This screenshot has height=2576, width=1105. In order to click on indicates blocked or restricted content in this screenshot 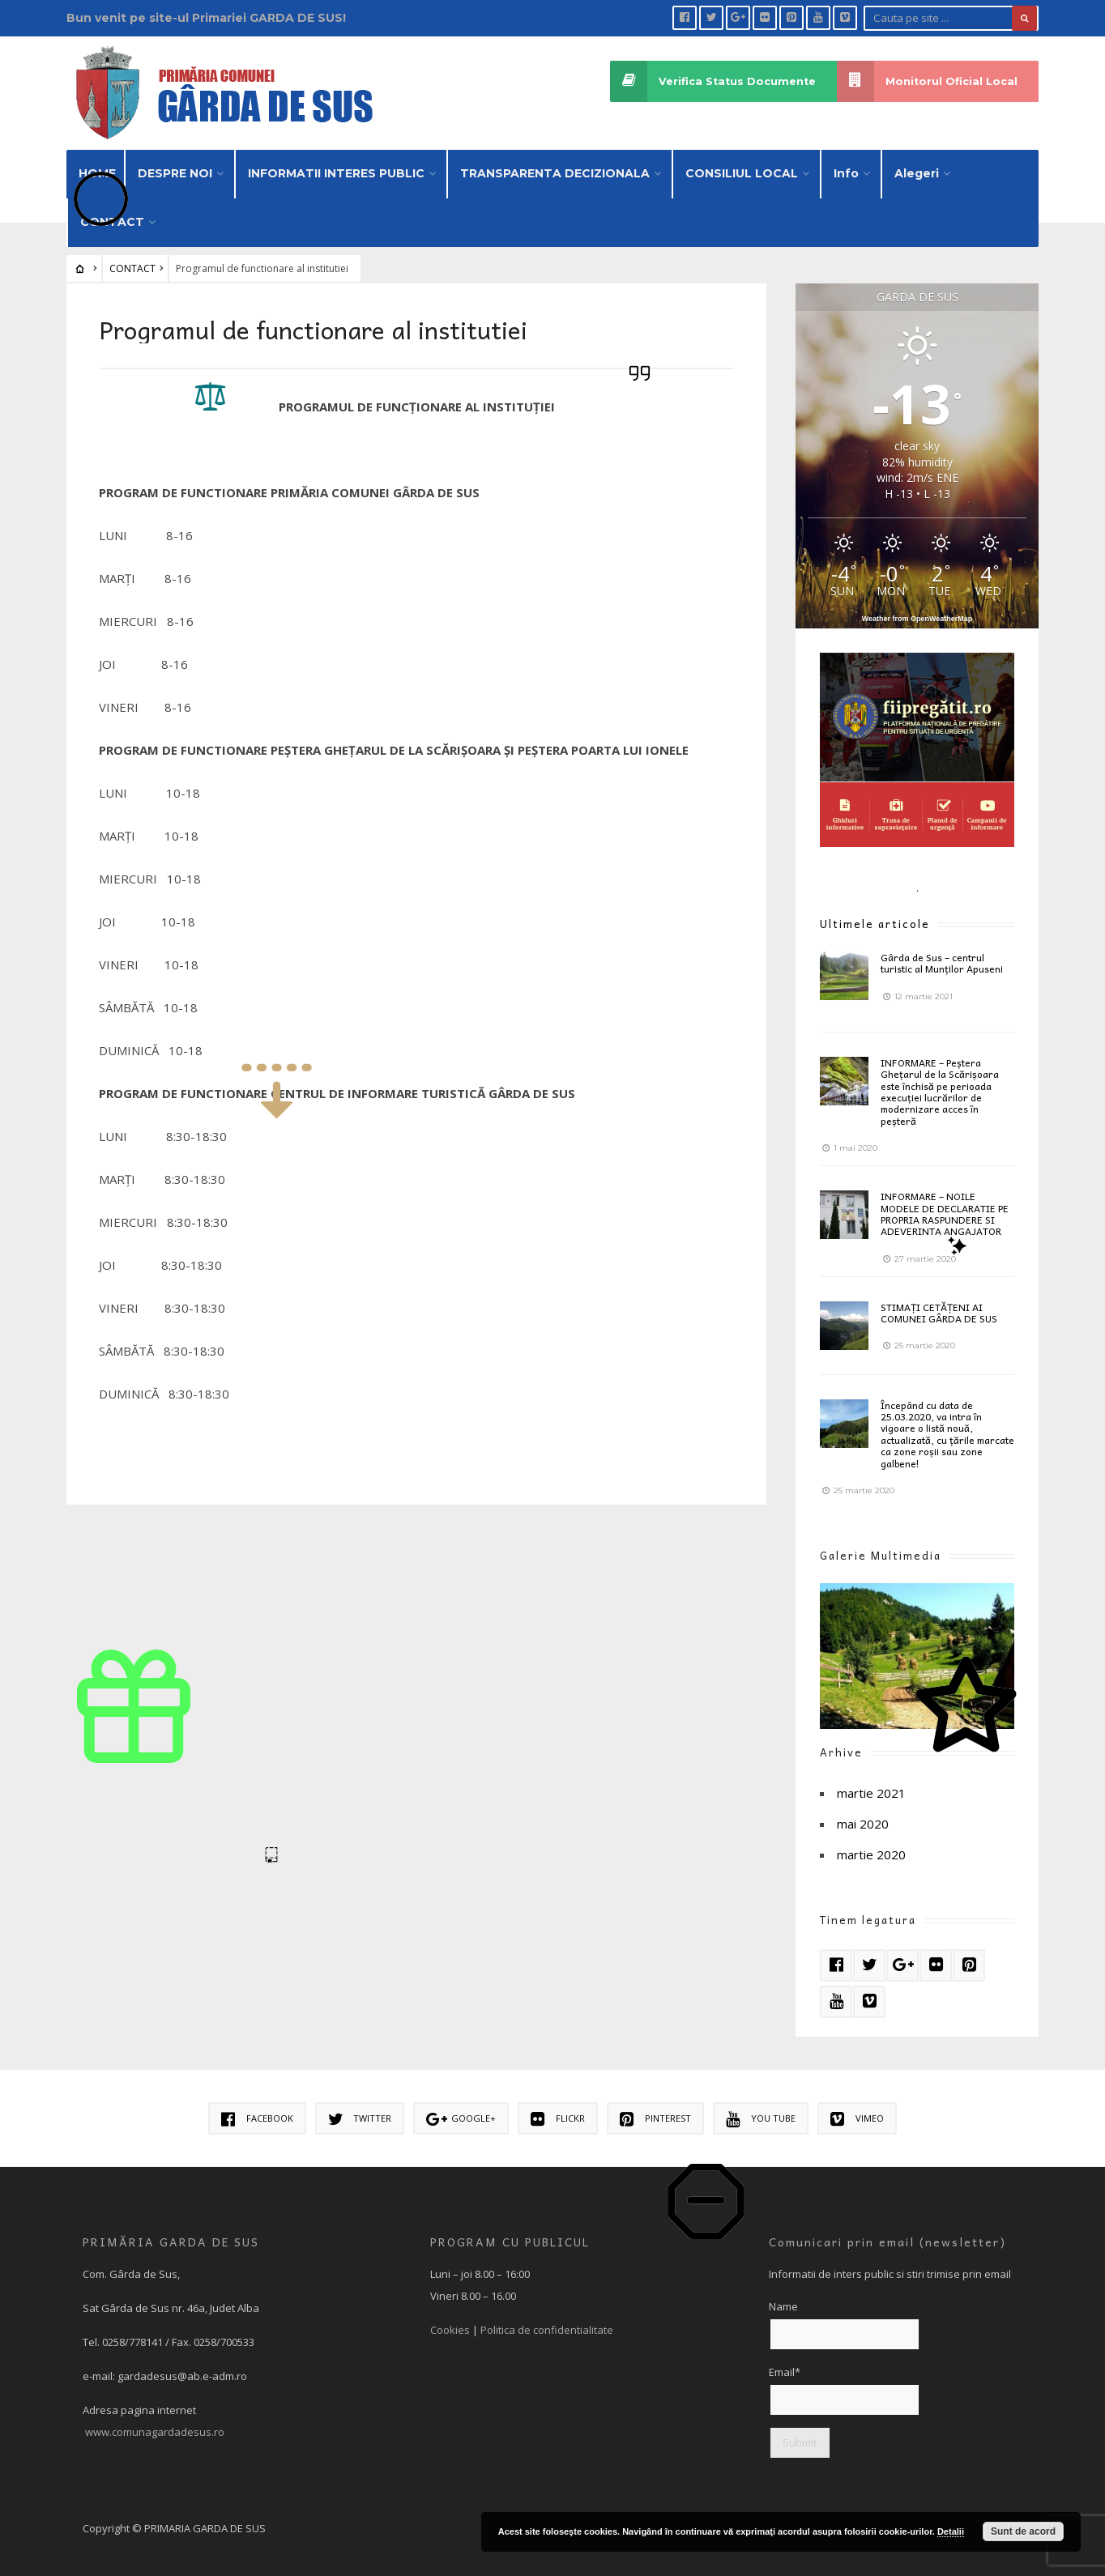, I will do `click(706, 2201)`.